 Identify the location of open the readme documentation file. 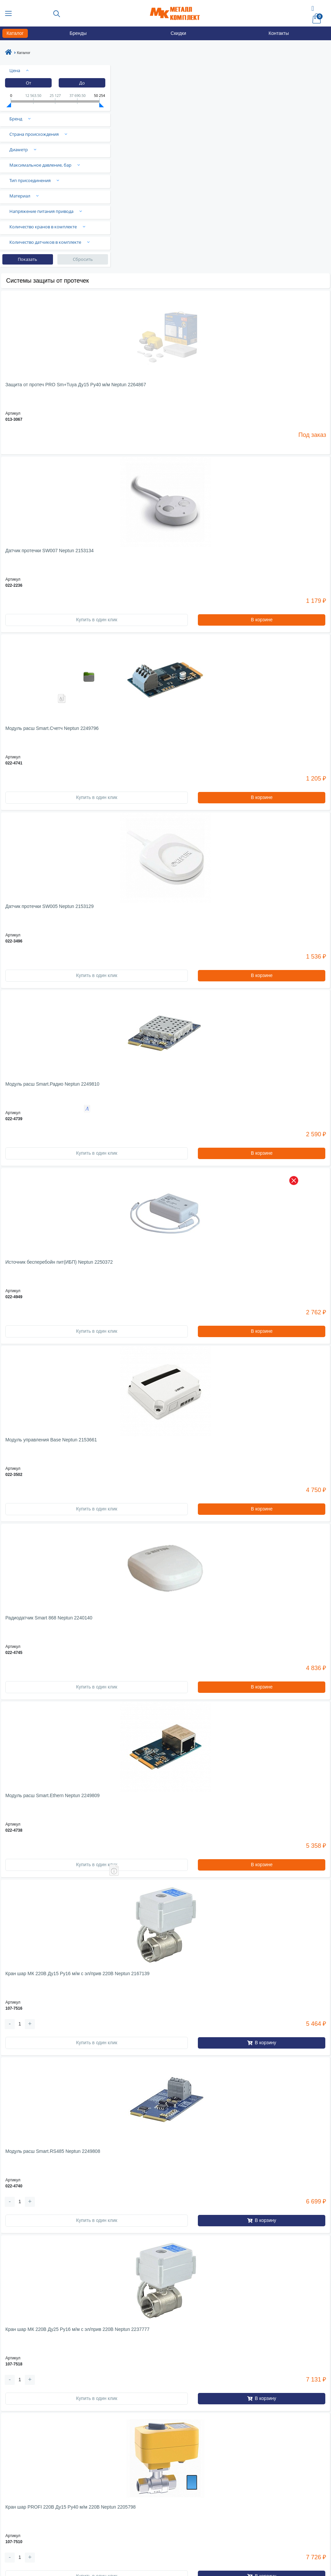
(114, 1870).